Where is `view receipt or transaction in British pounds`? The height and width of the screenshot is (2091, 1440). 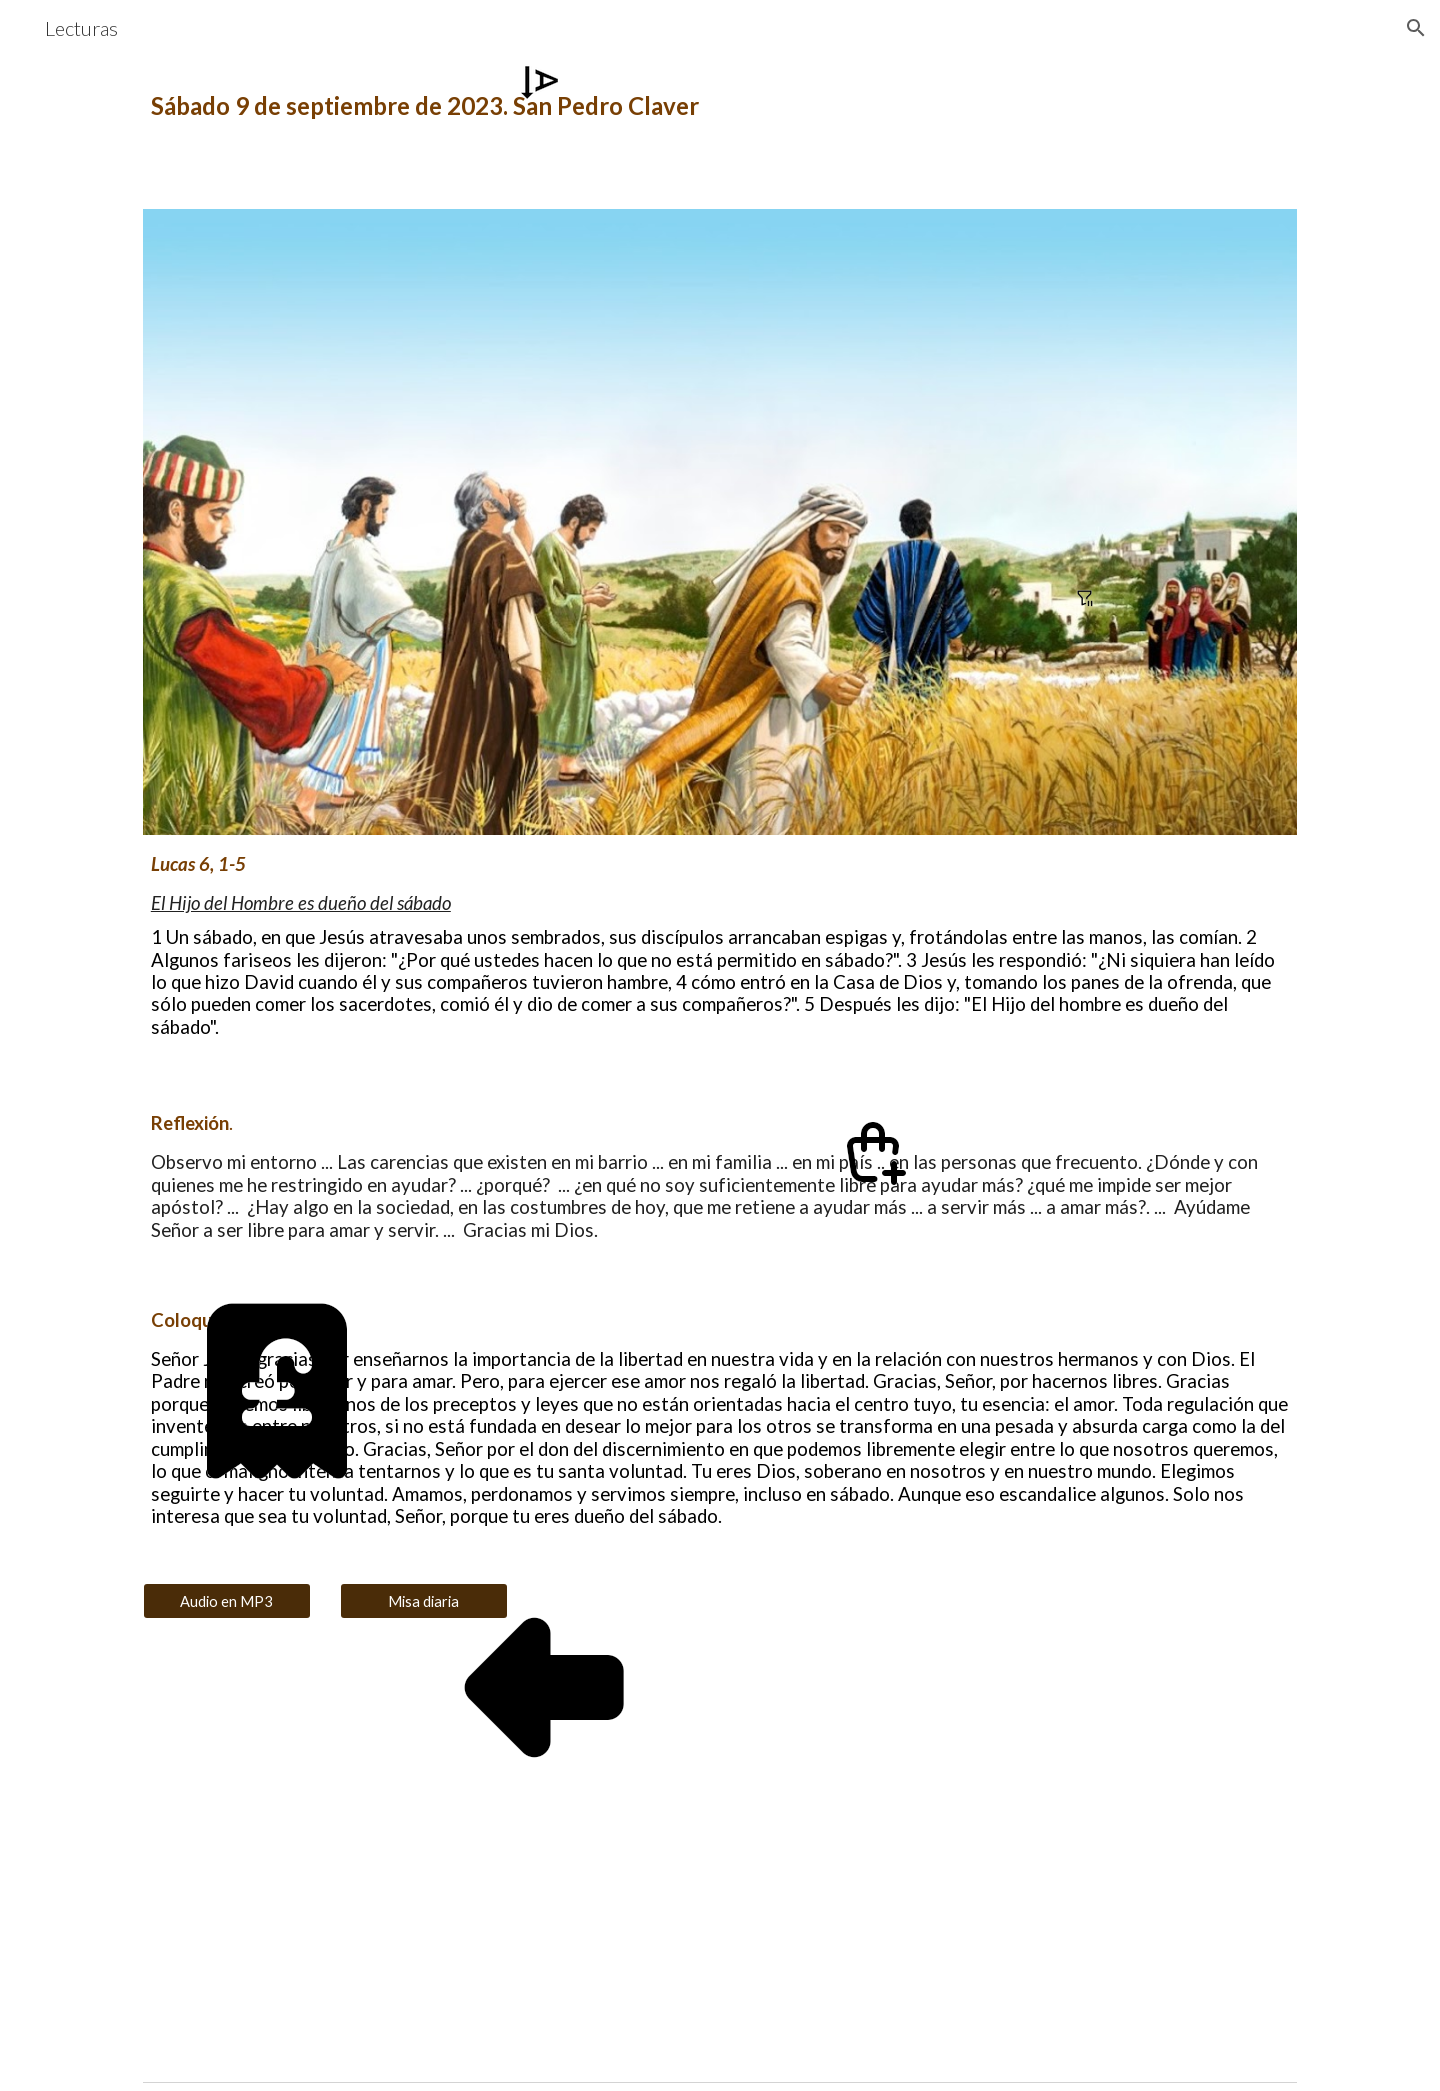
view receipt or transaction in British pounds is located at coordinates (277, 1391).